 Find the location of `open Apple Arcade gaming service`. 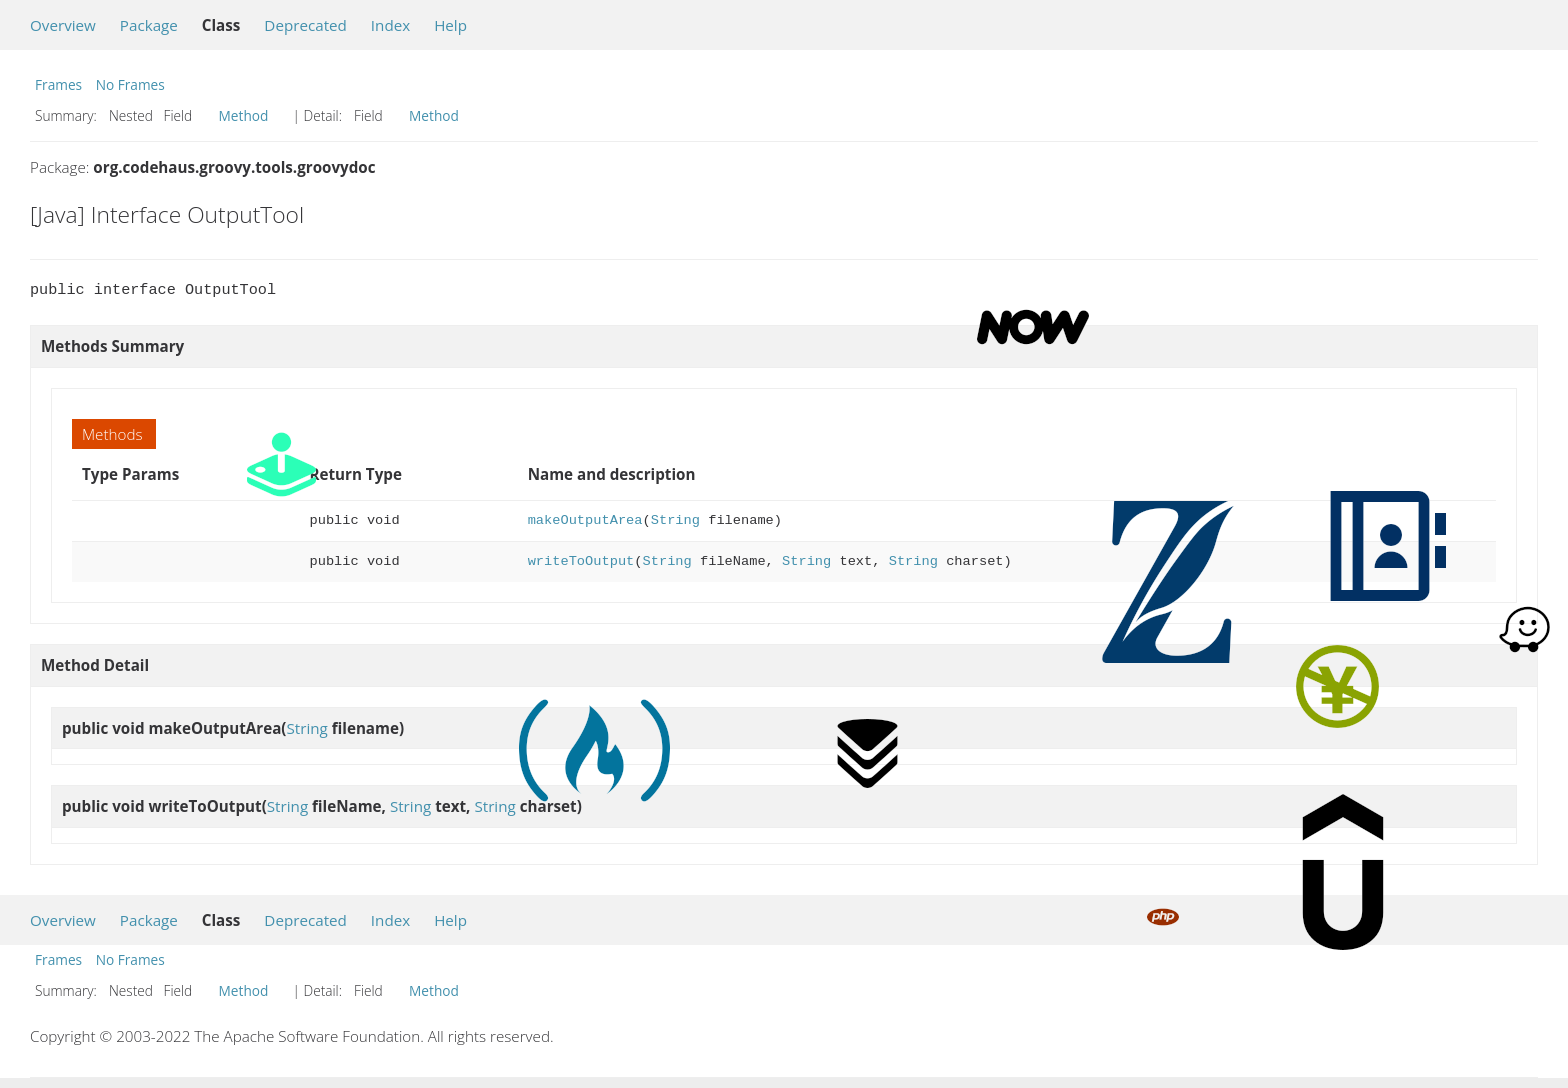

open Apple Arcade gaming service is located at coordinates (281, 464).